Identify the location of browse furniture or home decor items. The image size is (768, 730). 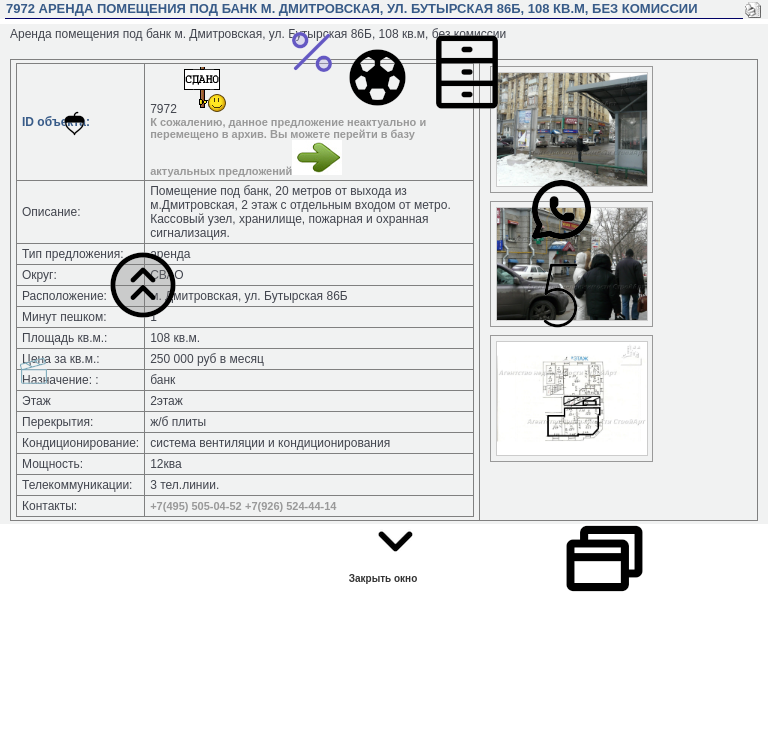
(467, 72).